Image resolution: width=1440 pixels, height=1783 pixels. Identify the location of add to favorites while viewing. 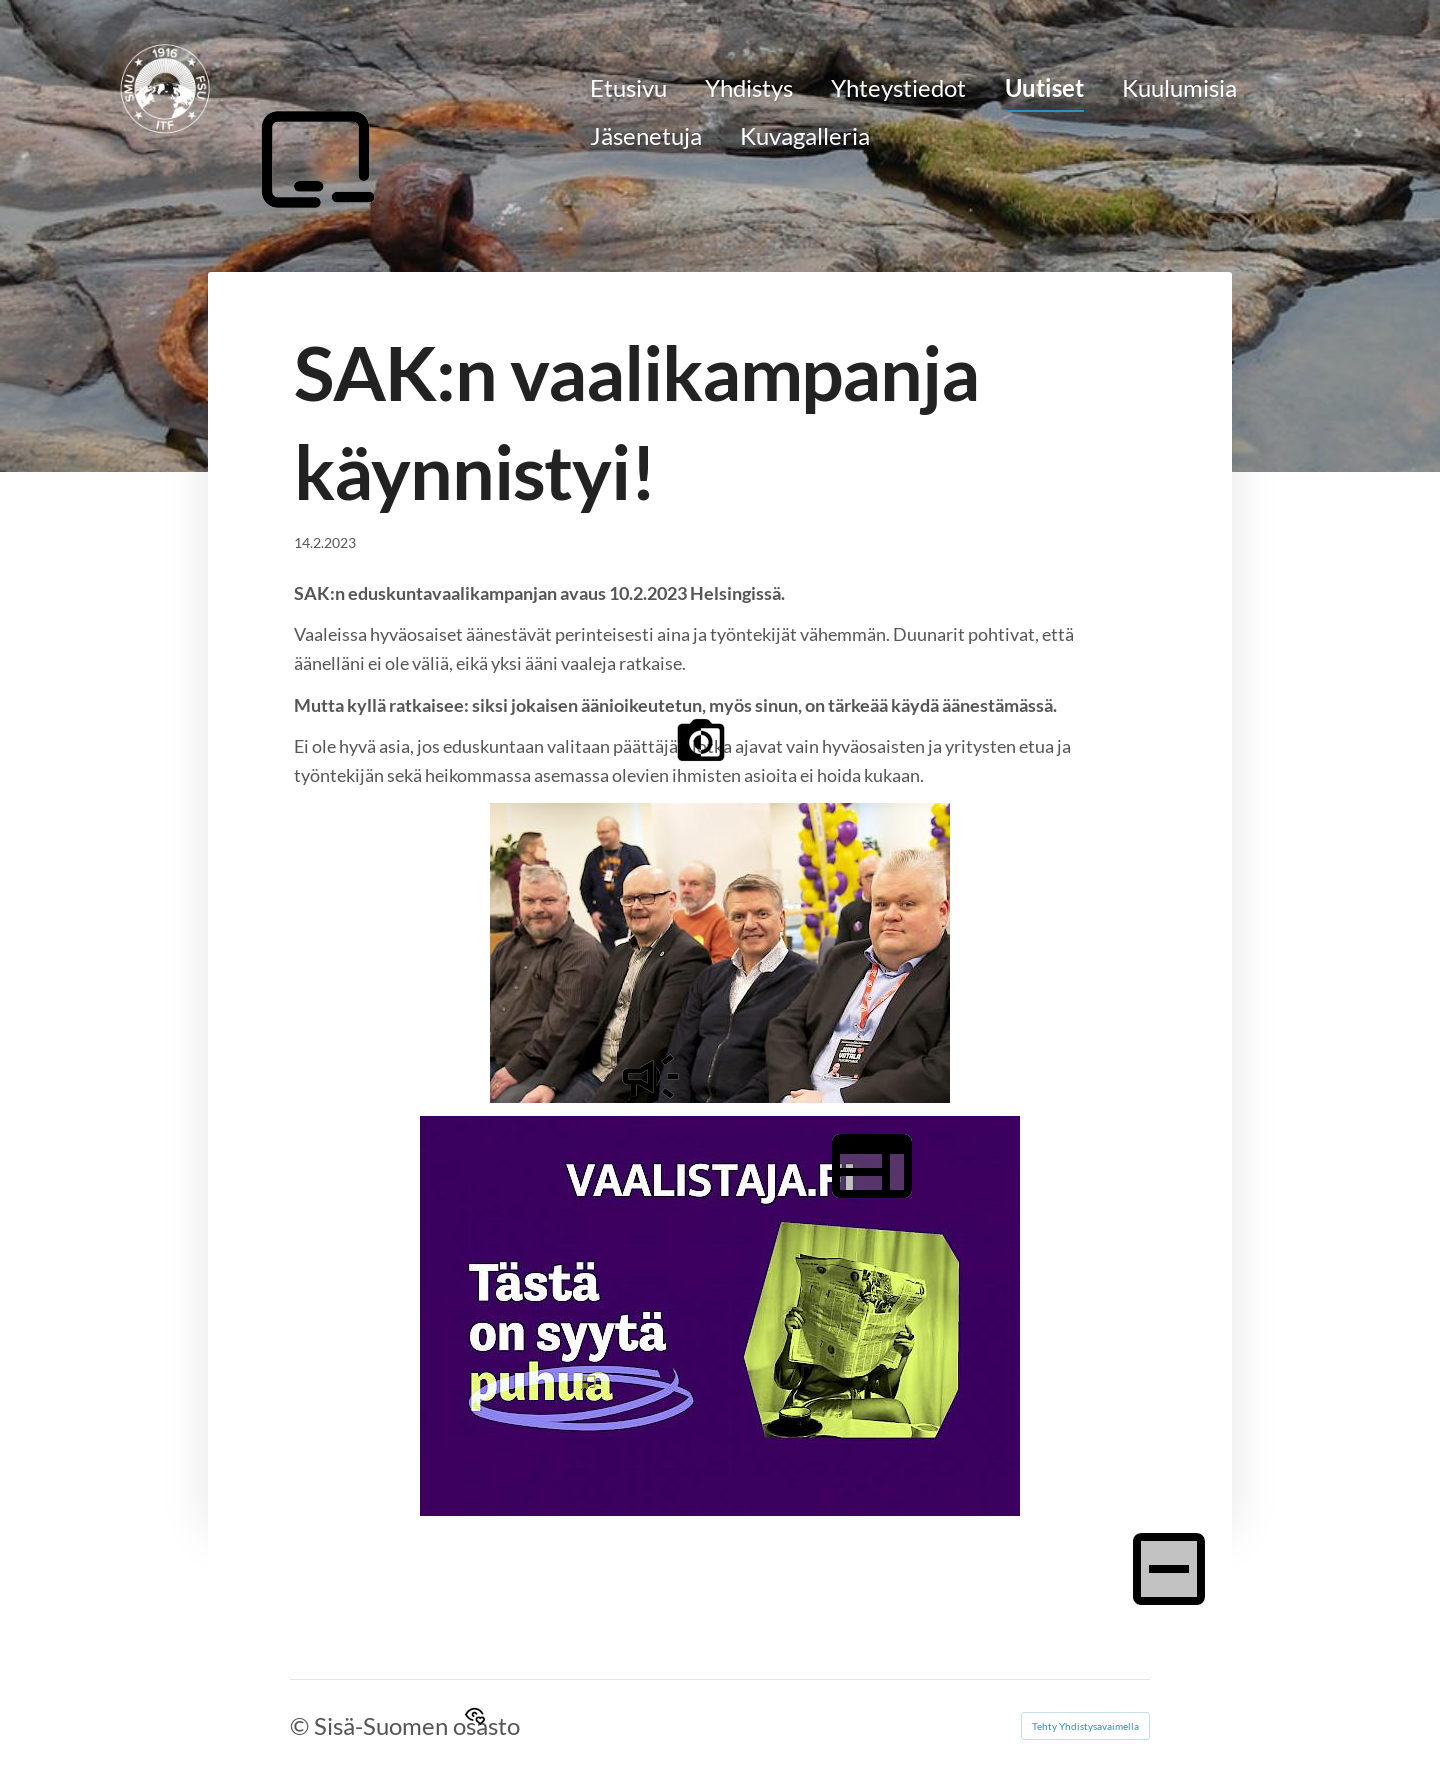
(474, 1714).